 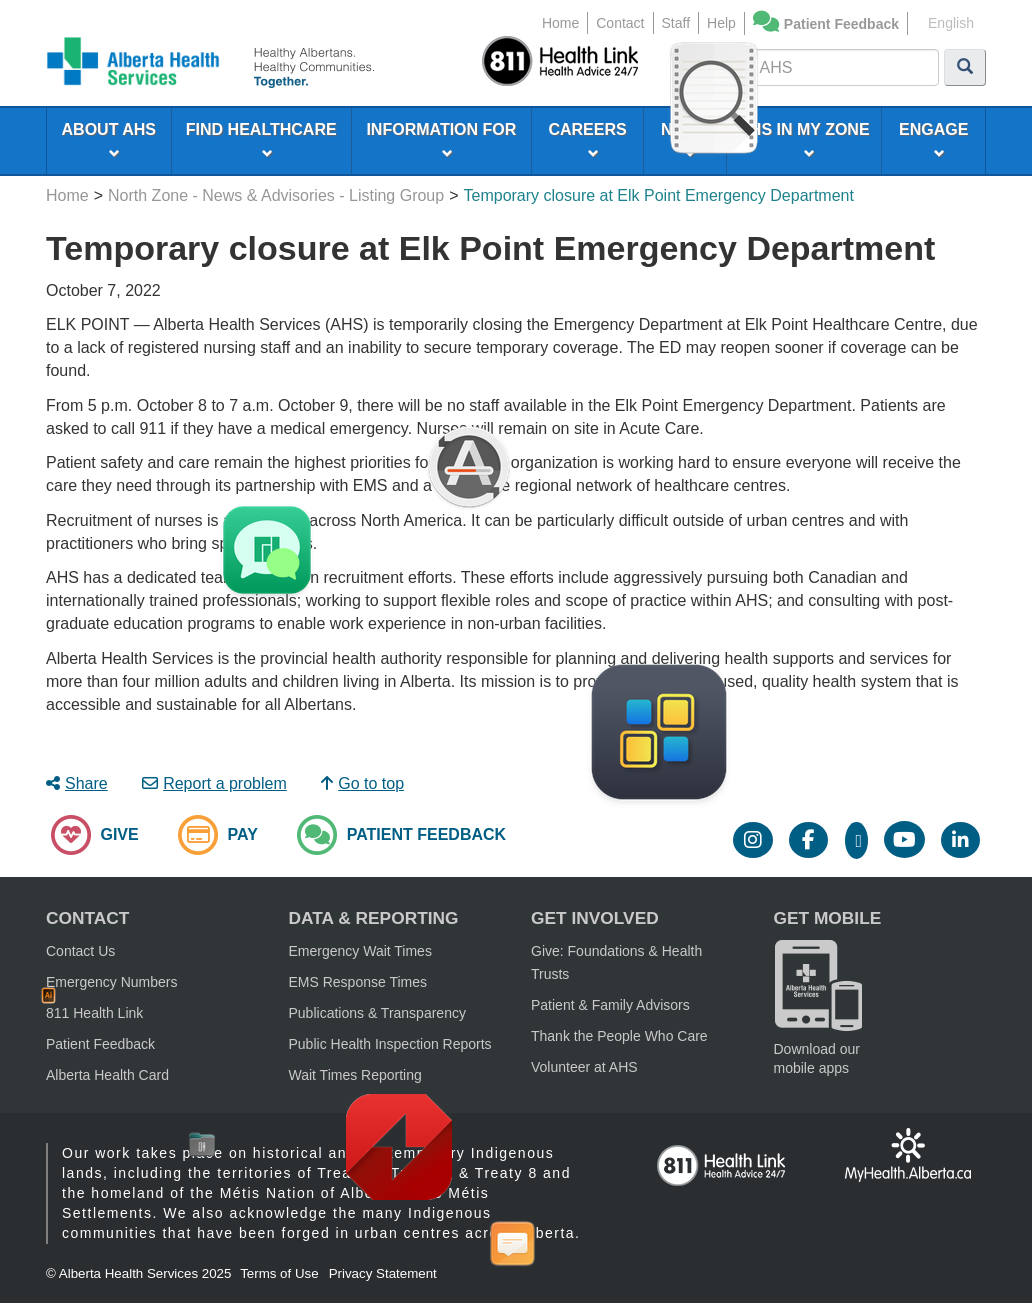 I want to click on launch gnome klotski sliding block puzzle game, so click(x=659, y=732).